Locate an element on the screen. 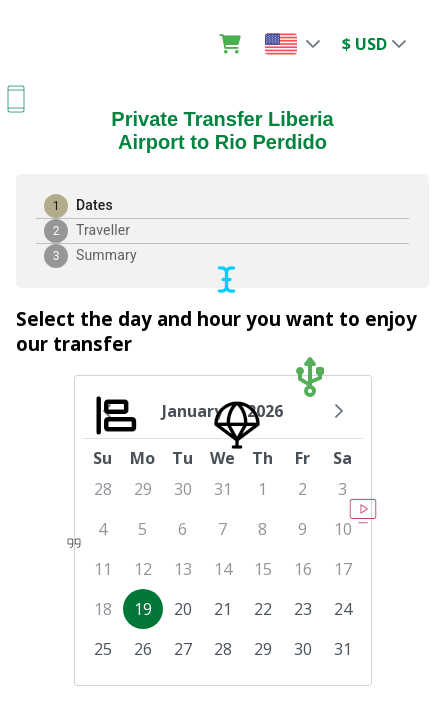  align text to the left is located at coordinates (115, 415).